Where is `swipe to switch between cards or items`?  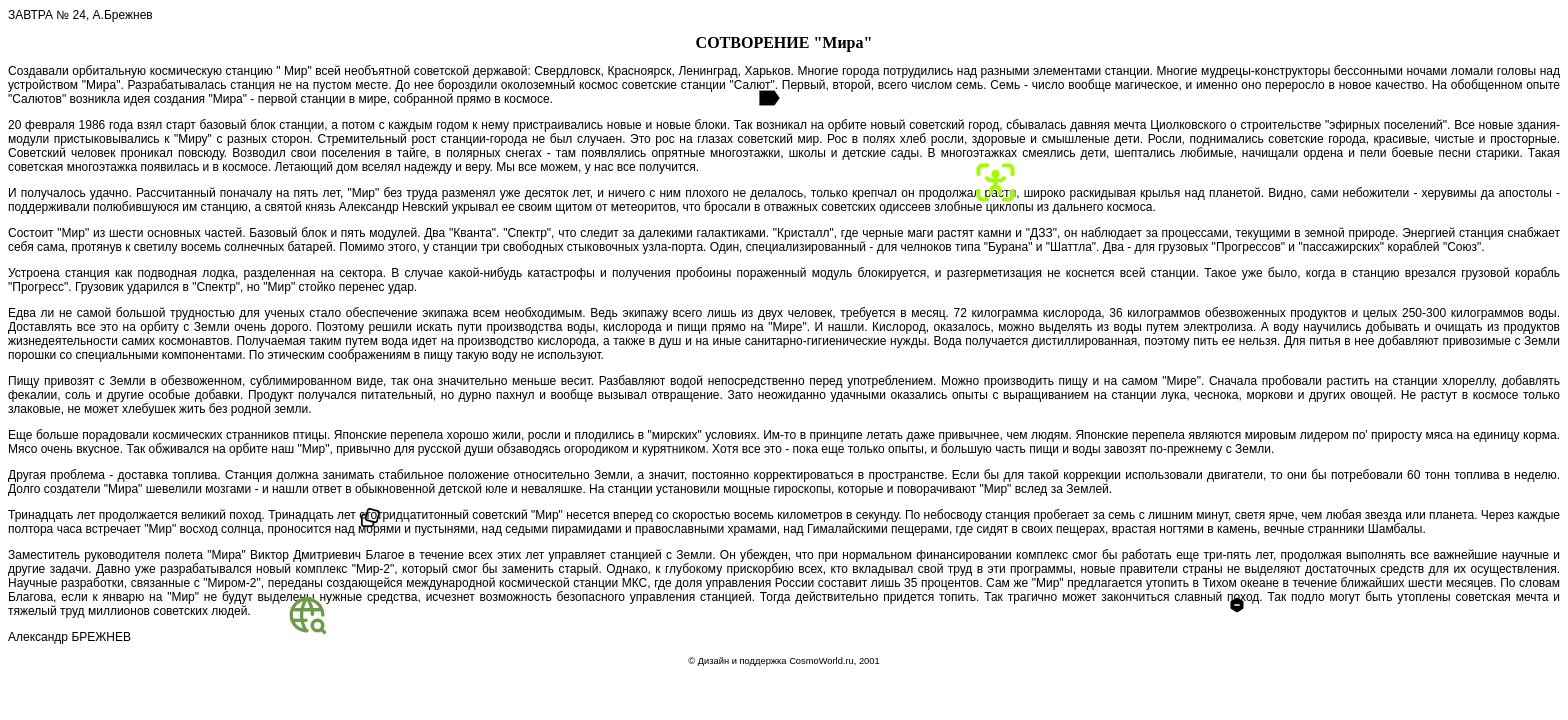 swipe to switch between cards or items is located at coordinates (370, 517).